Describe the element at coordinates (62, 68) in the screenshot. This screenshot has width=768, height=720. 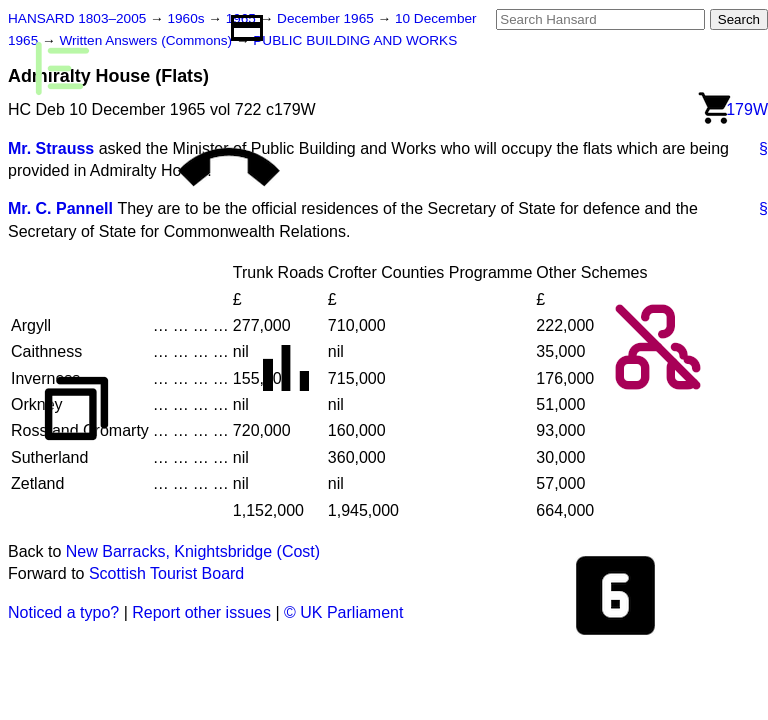
I see `align text to the left` at that location.